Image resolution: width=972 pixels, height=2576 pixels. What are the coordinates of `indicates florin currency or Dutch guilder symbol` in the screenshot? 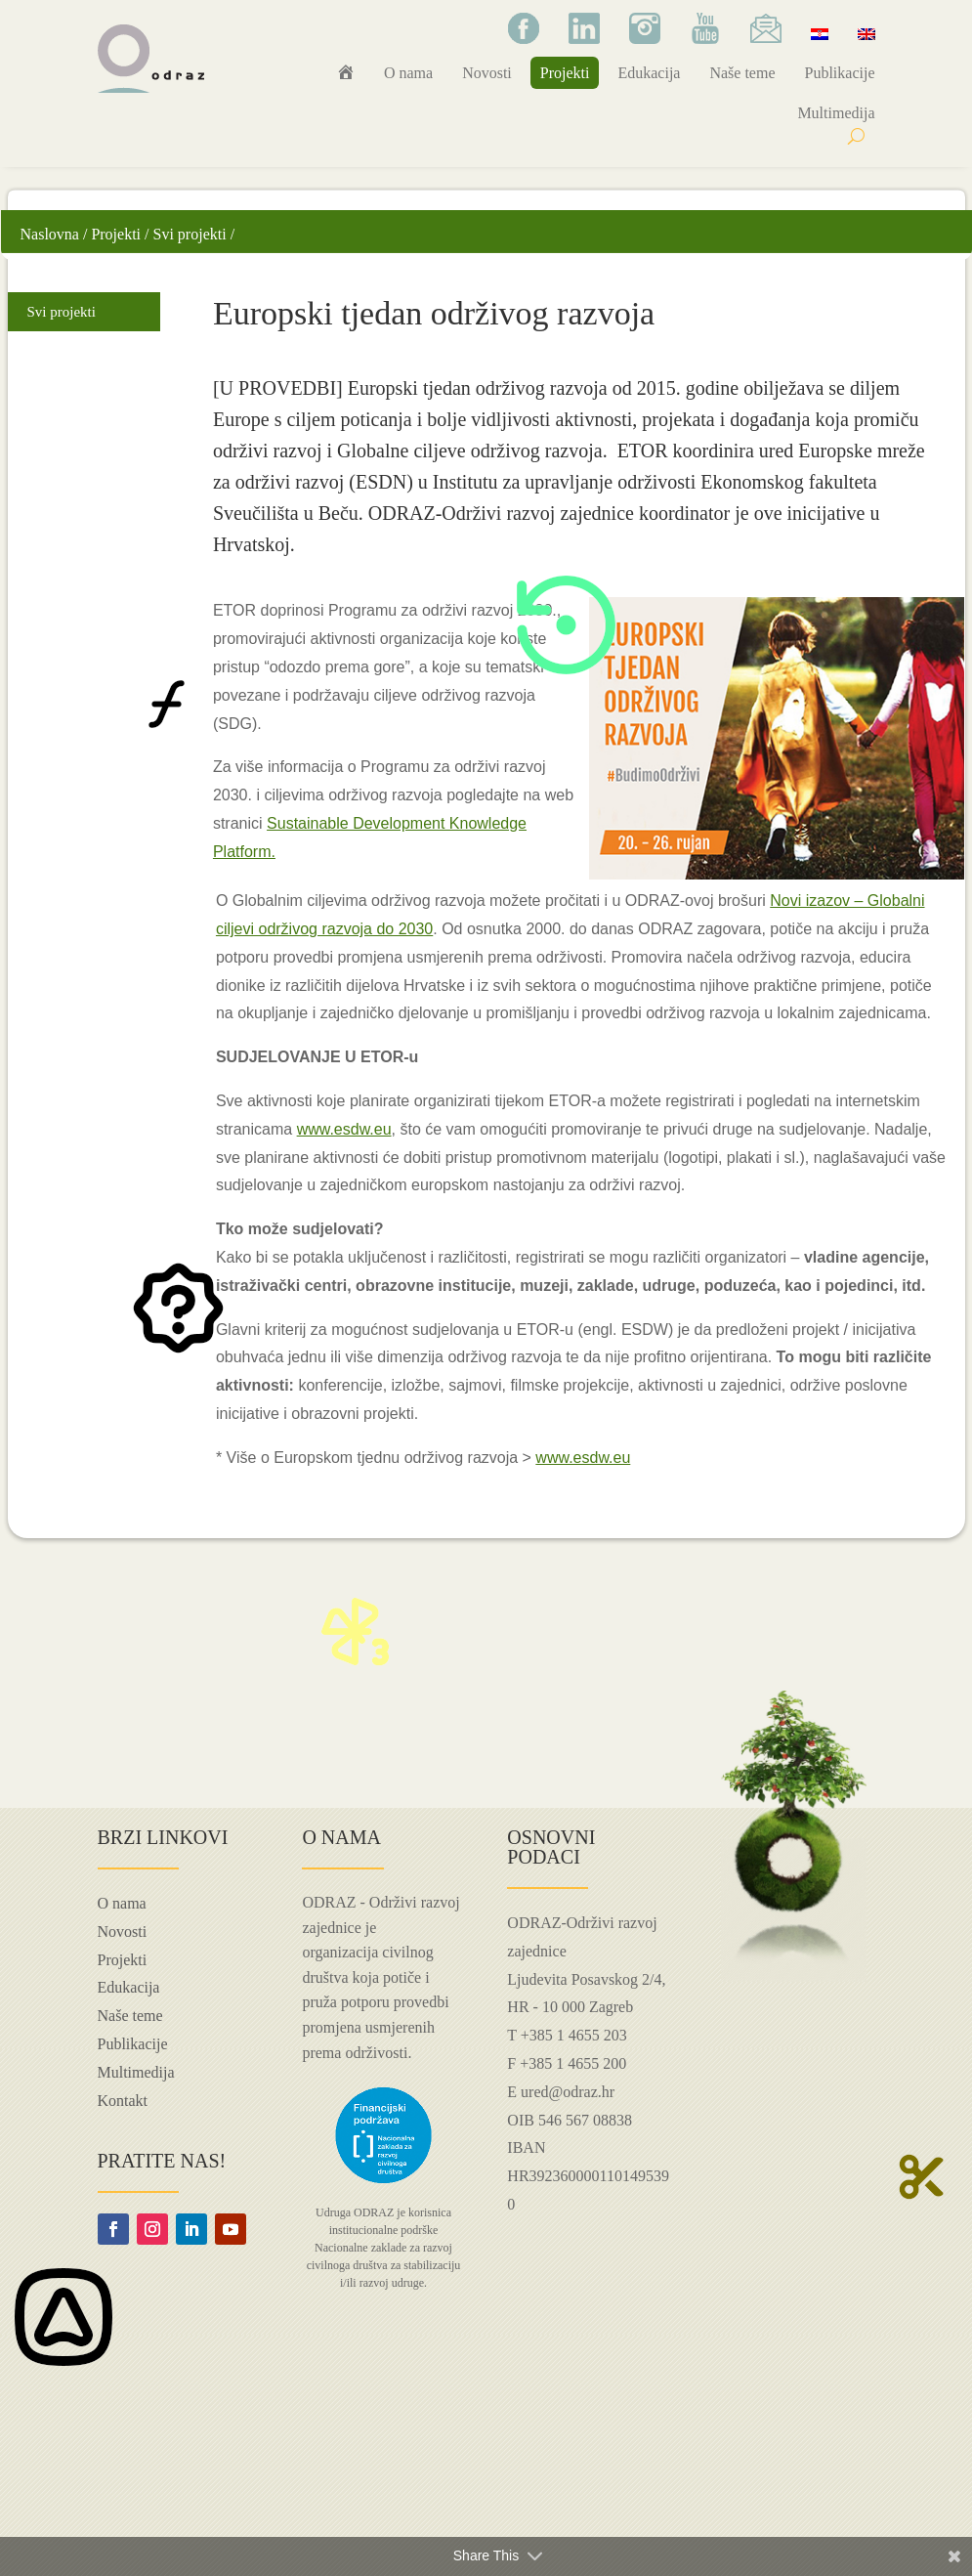 It's located at (166, 704).